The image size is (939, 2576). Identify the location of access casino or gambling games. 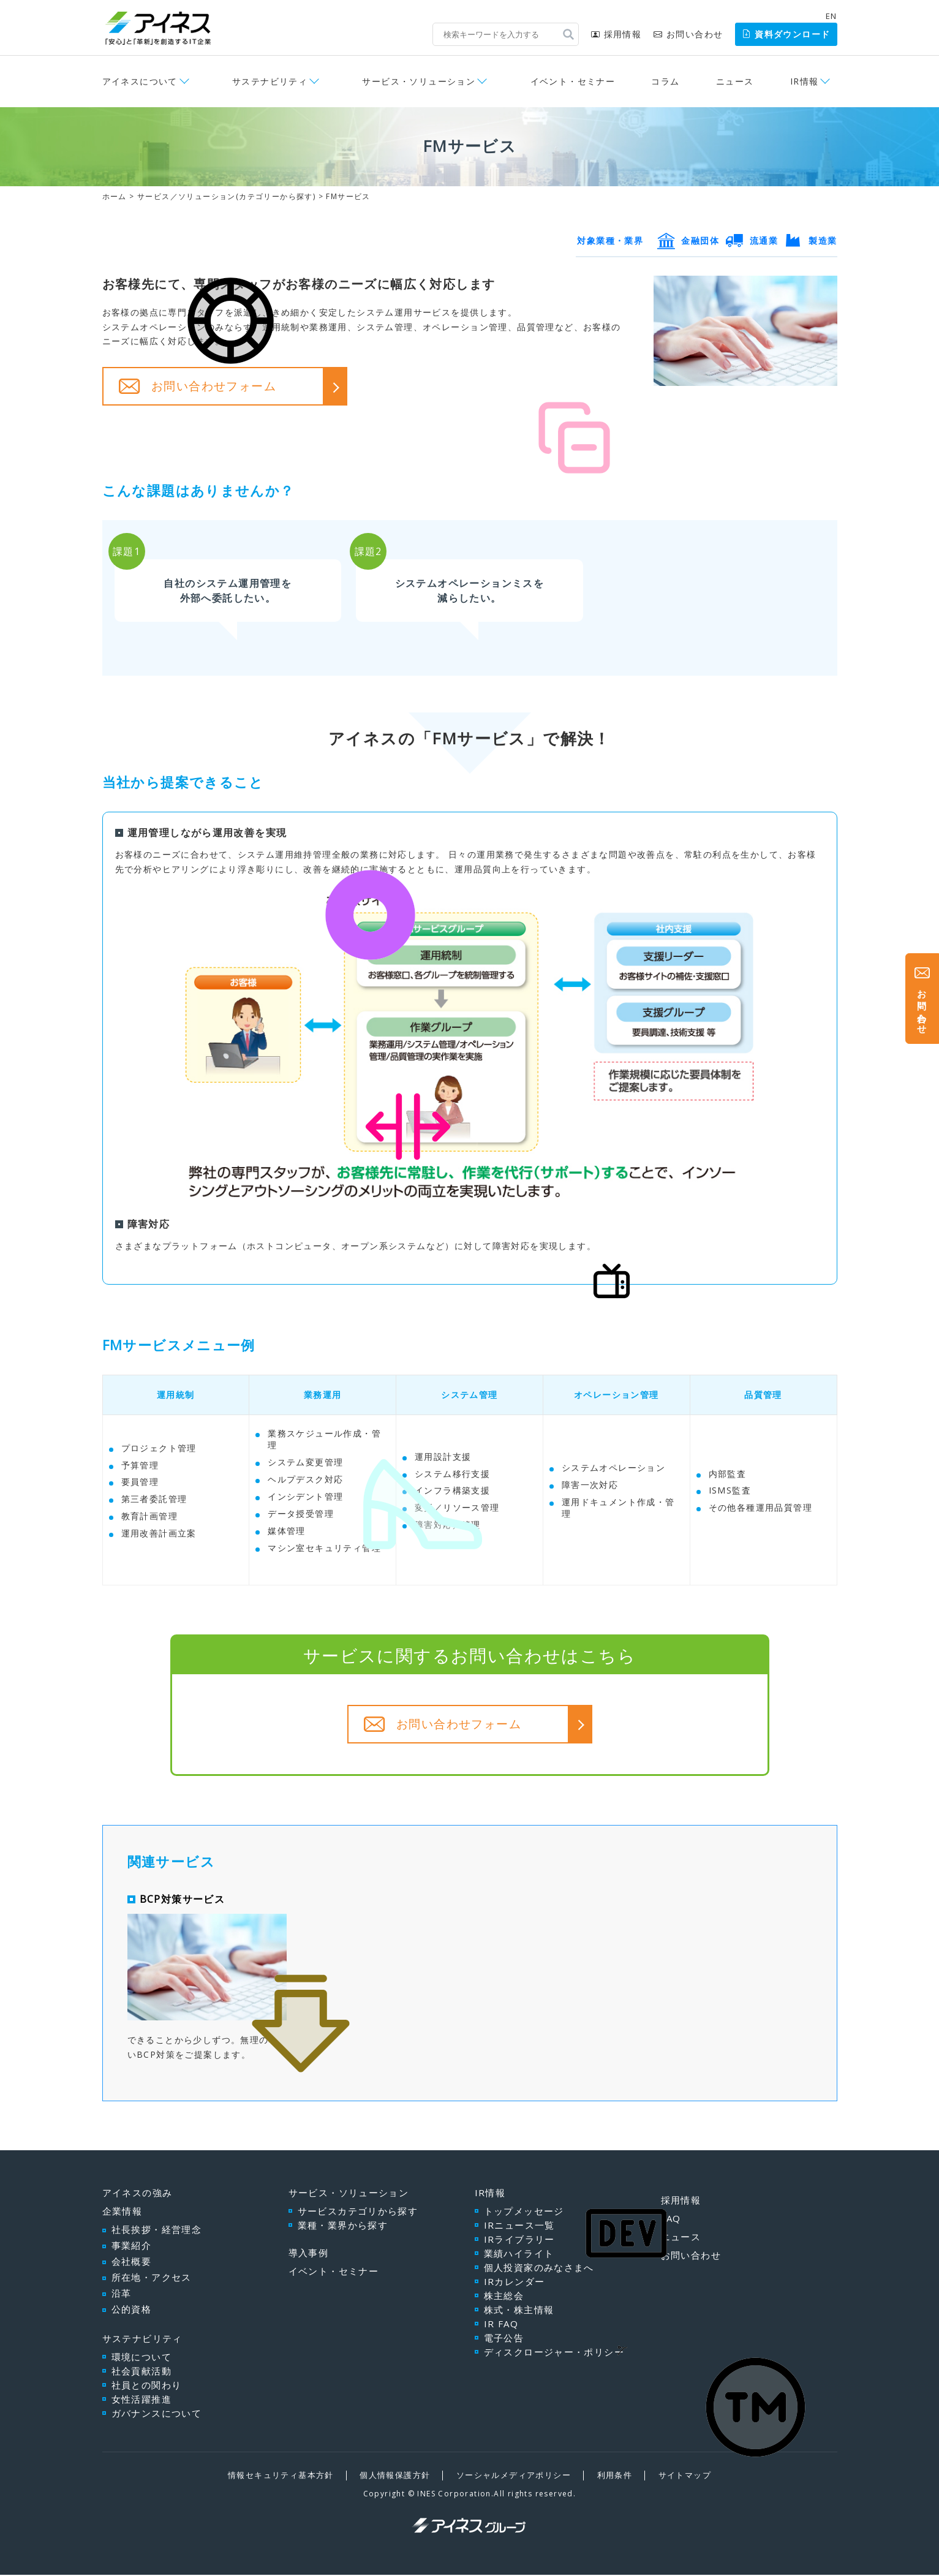
(230, 320).